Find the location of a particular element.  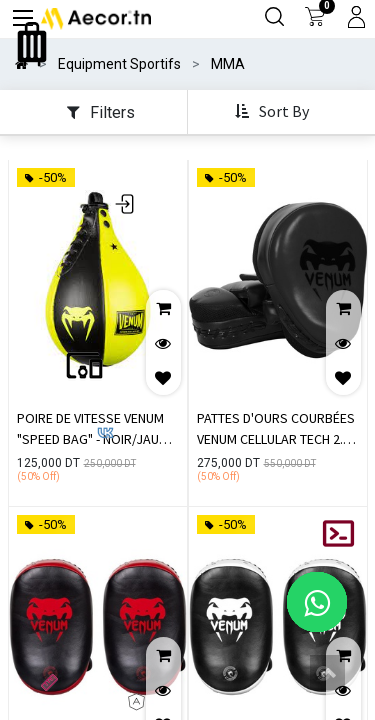

access travel or trip planning features is located at coordinates (32, 45).